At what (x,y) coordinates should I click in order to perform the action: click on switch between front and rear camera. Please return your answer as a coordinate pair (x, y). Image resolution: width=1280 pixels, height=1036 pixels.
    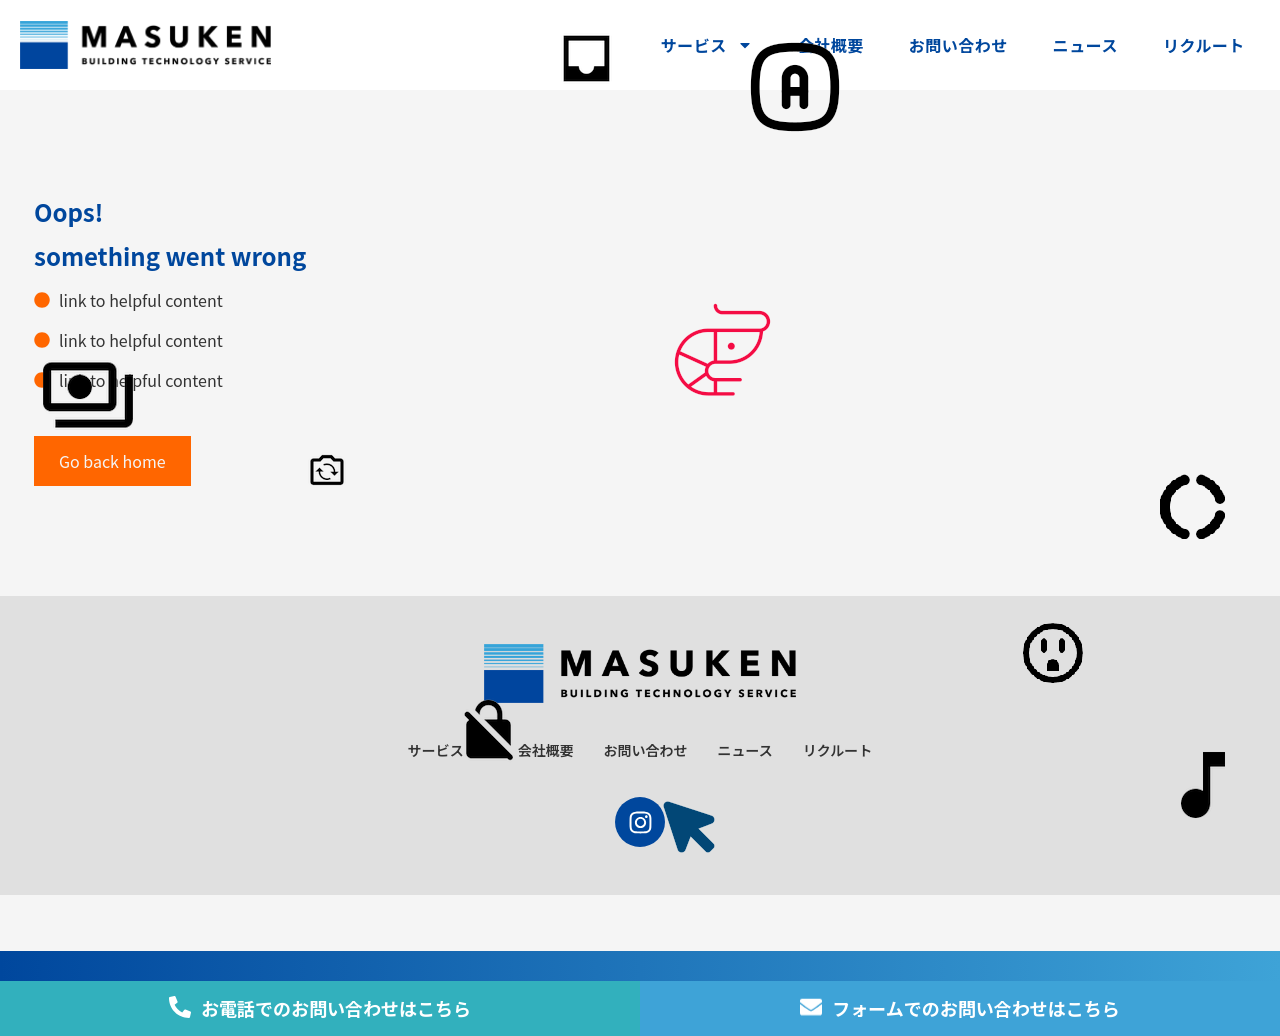
    Looking at the image, I should click on (327, 470).